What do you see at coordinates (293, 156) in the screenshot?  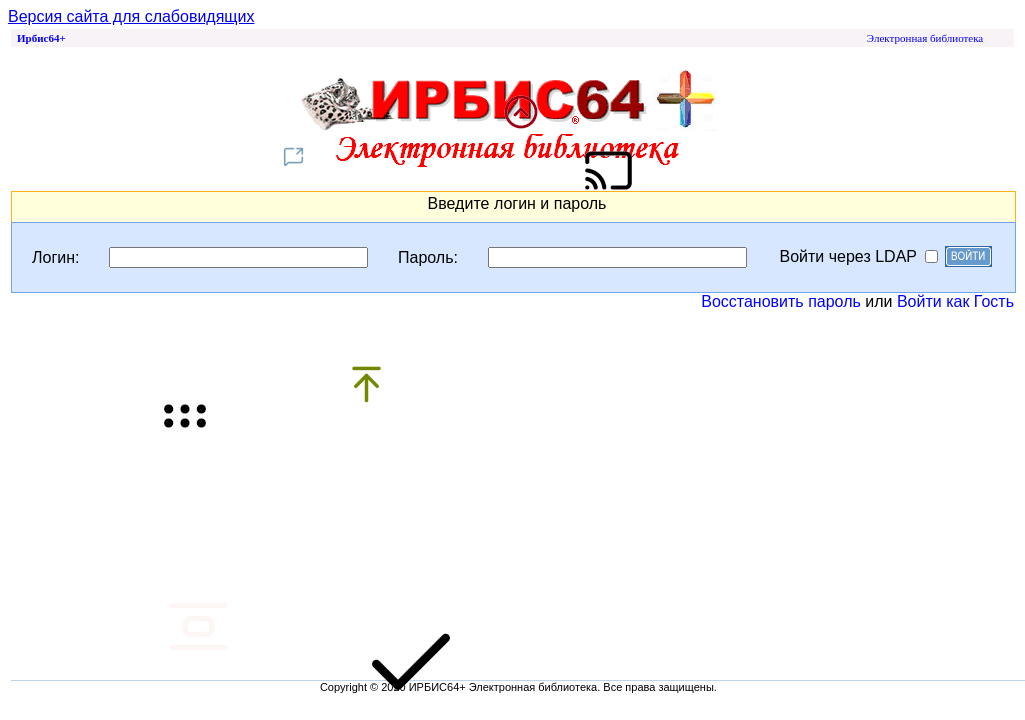 I see `share this conversation` at bounding box center [293, 156].